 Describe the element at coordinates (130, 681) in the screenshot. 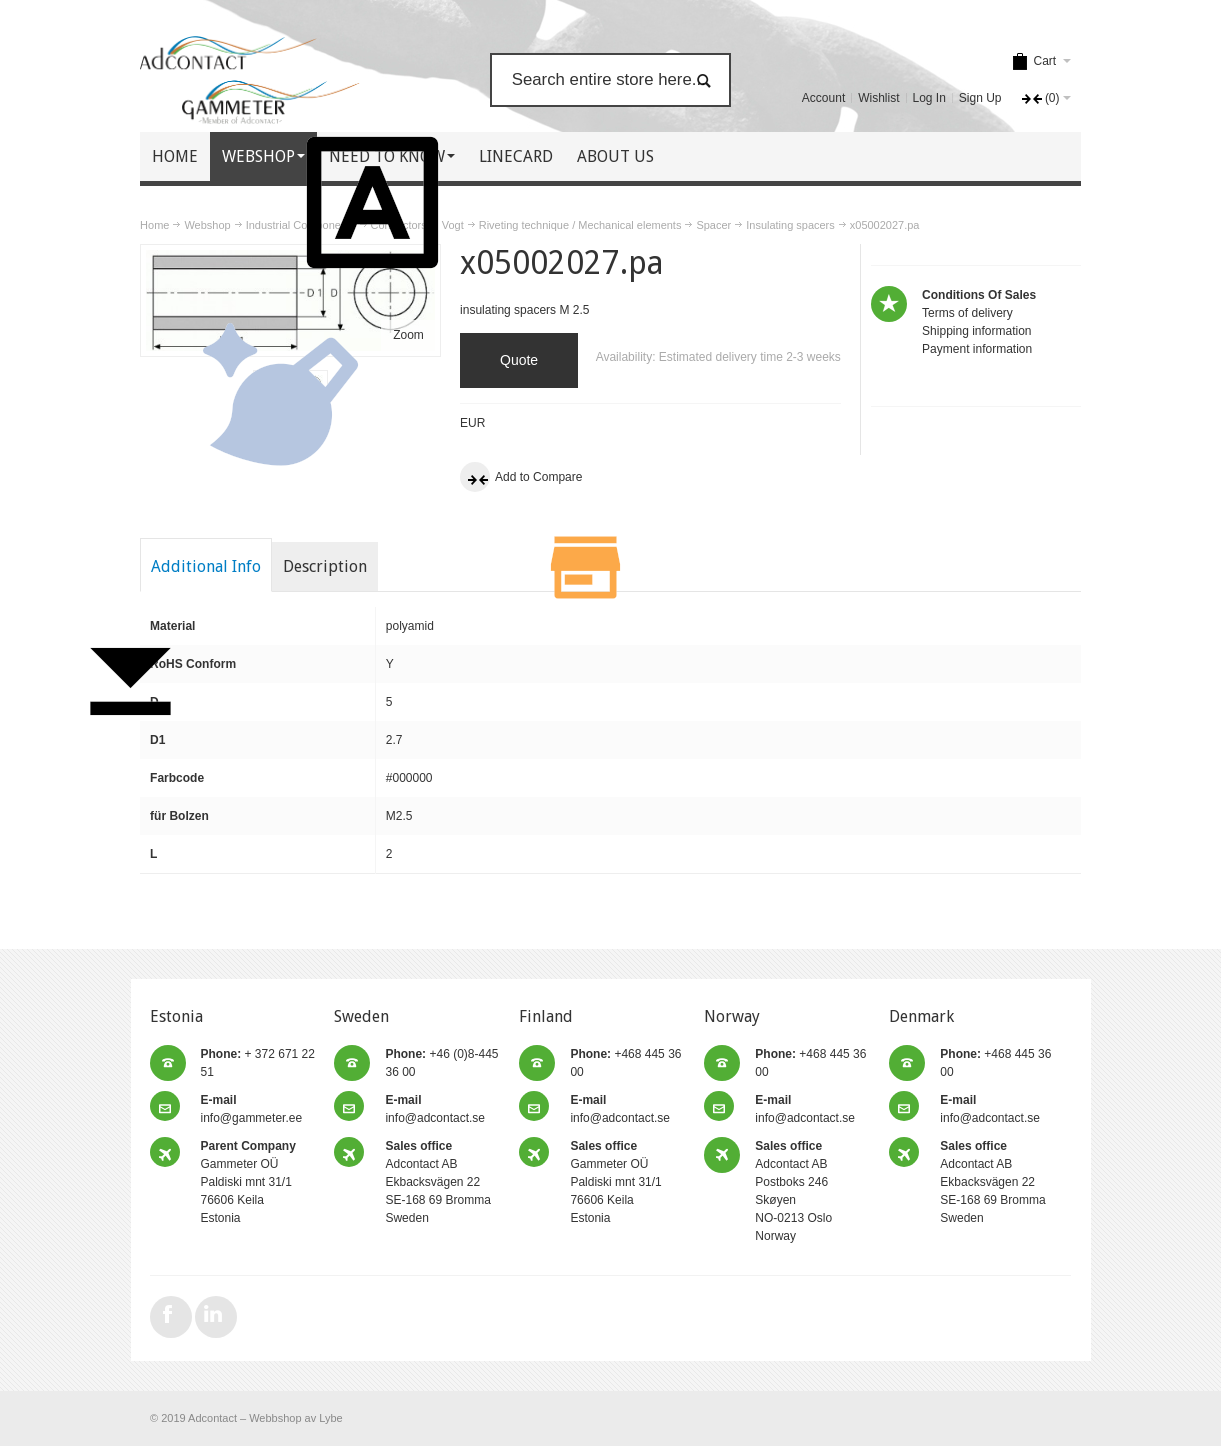

I see `skip to bottom of page or list` at that location.